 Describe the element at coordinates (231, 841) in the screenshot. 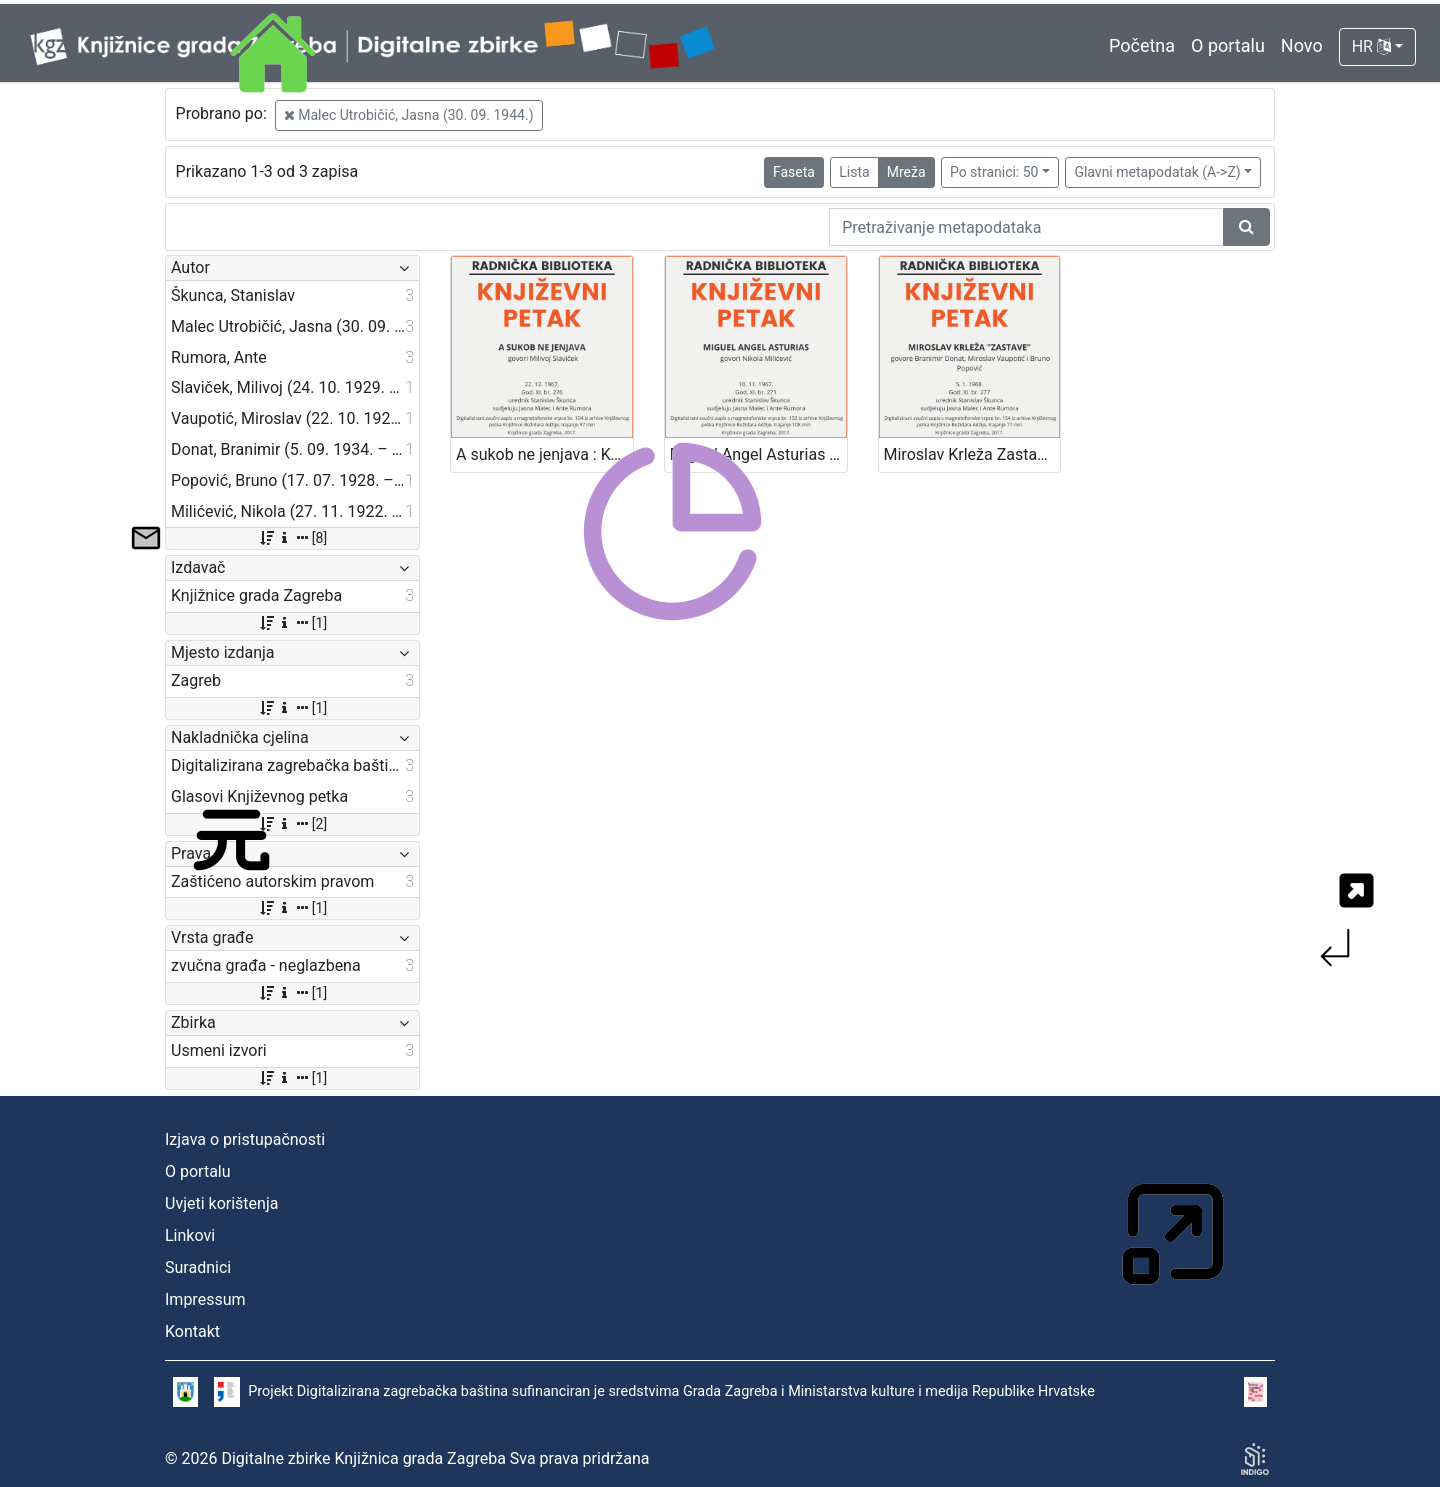

I see `indicates chinese yuan currency` at that location.